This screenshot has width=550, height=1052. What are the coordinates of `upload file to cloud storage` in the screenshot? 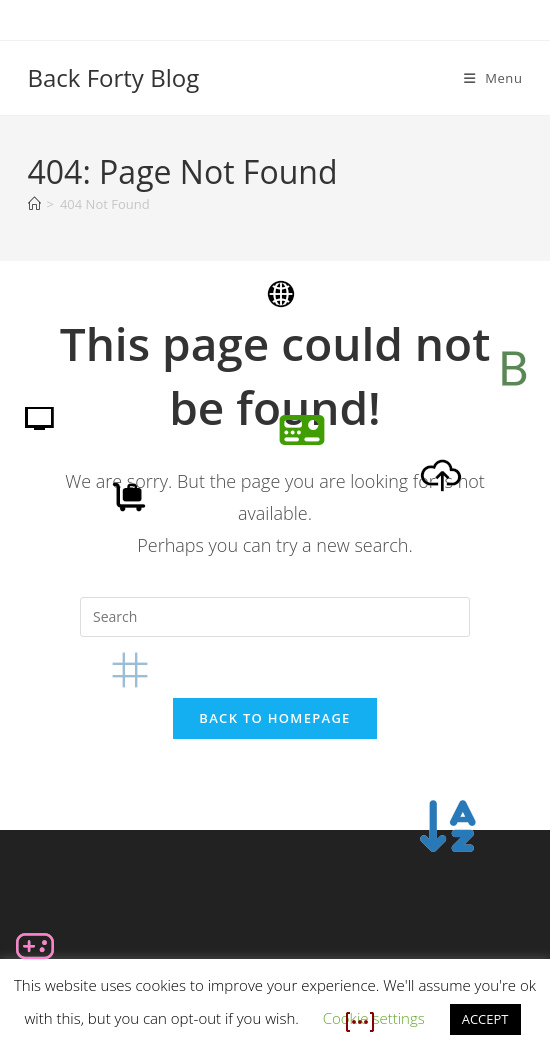 It's located at (441, 474).